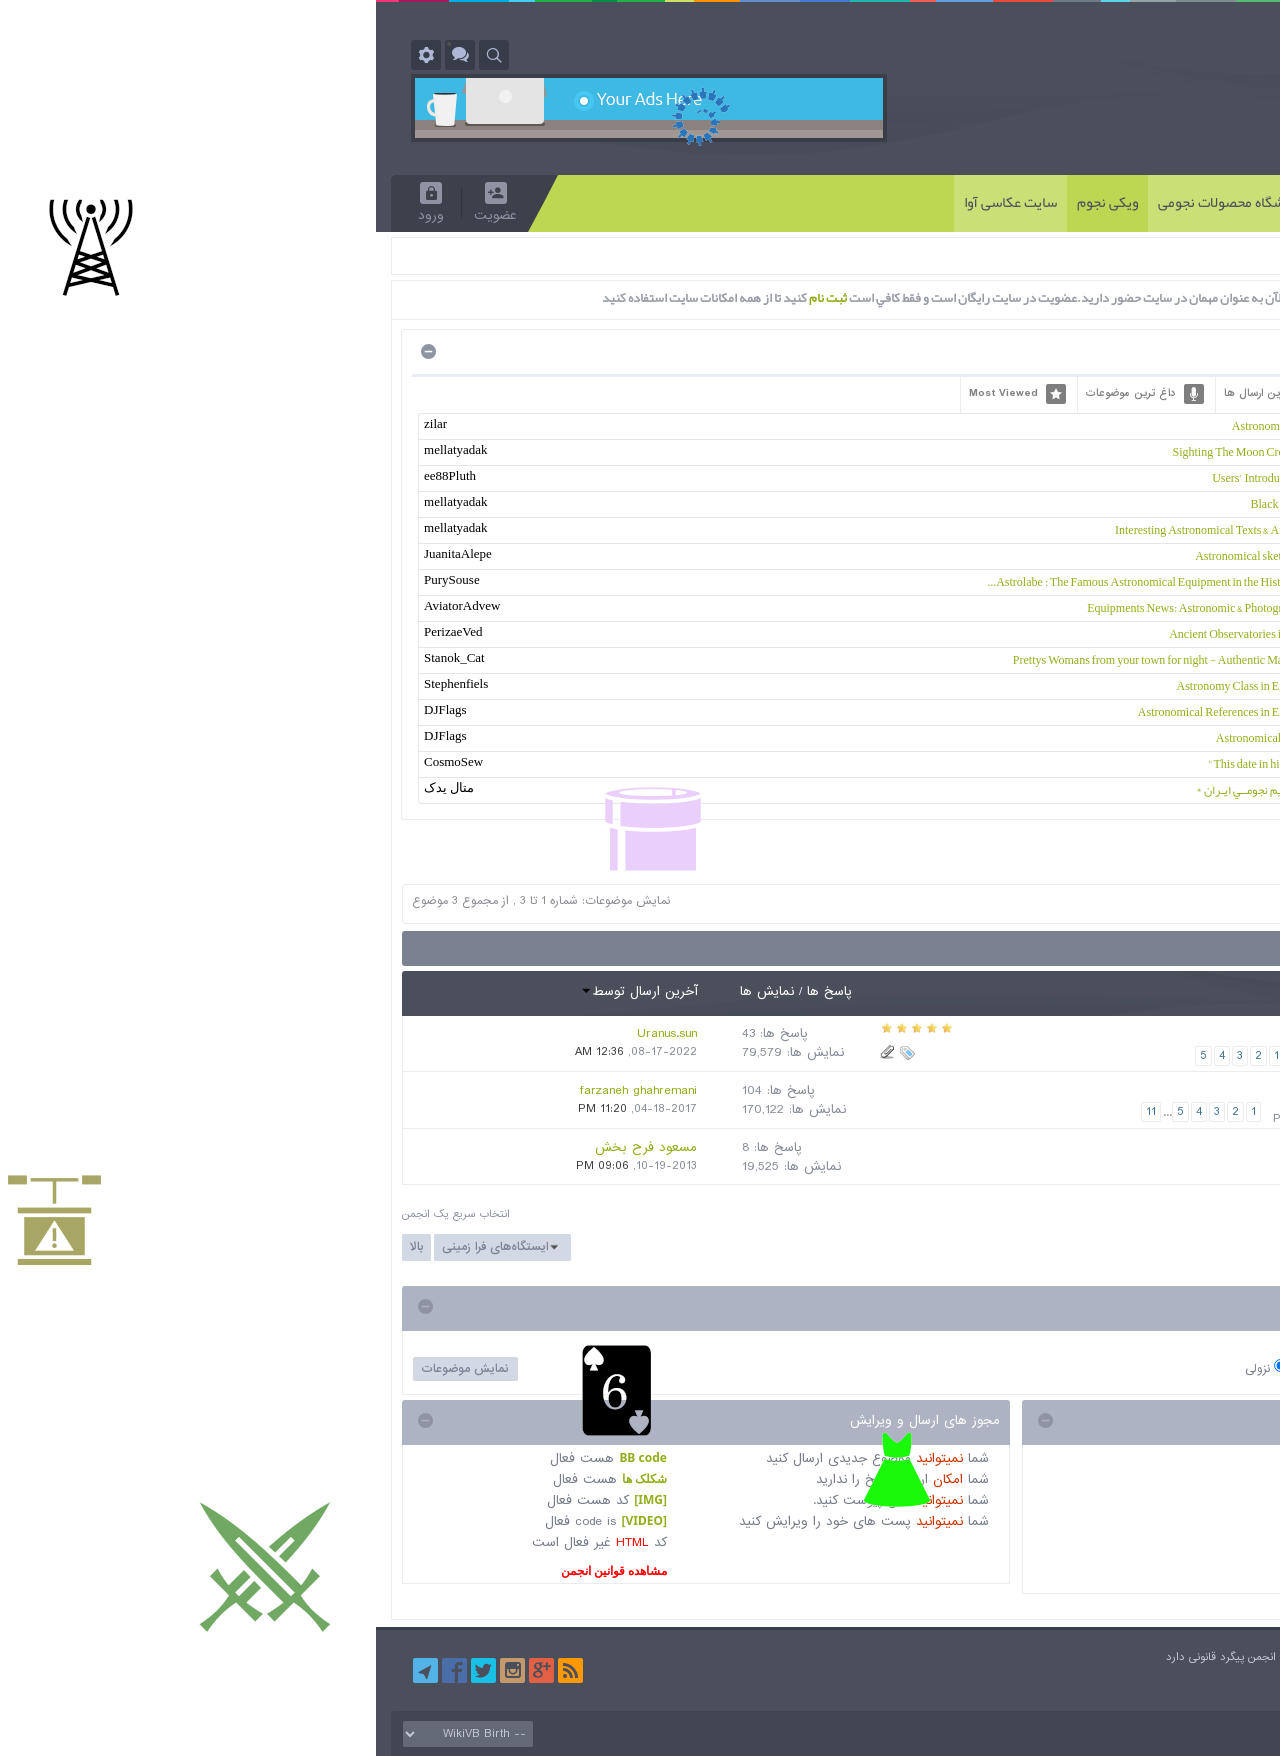 The image size is (1280, 1756). What do you see at coordinates (616, 1390) in the screenshot?
I see `six of spades playing card` at bounding box center [616, 1390].